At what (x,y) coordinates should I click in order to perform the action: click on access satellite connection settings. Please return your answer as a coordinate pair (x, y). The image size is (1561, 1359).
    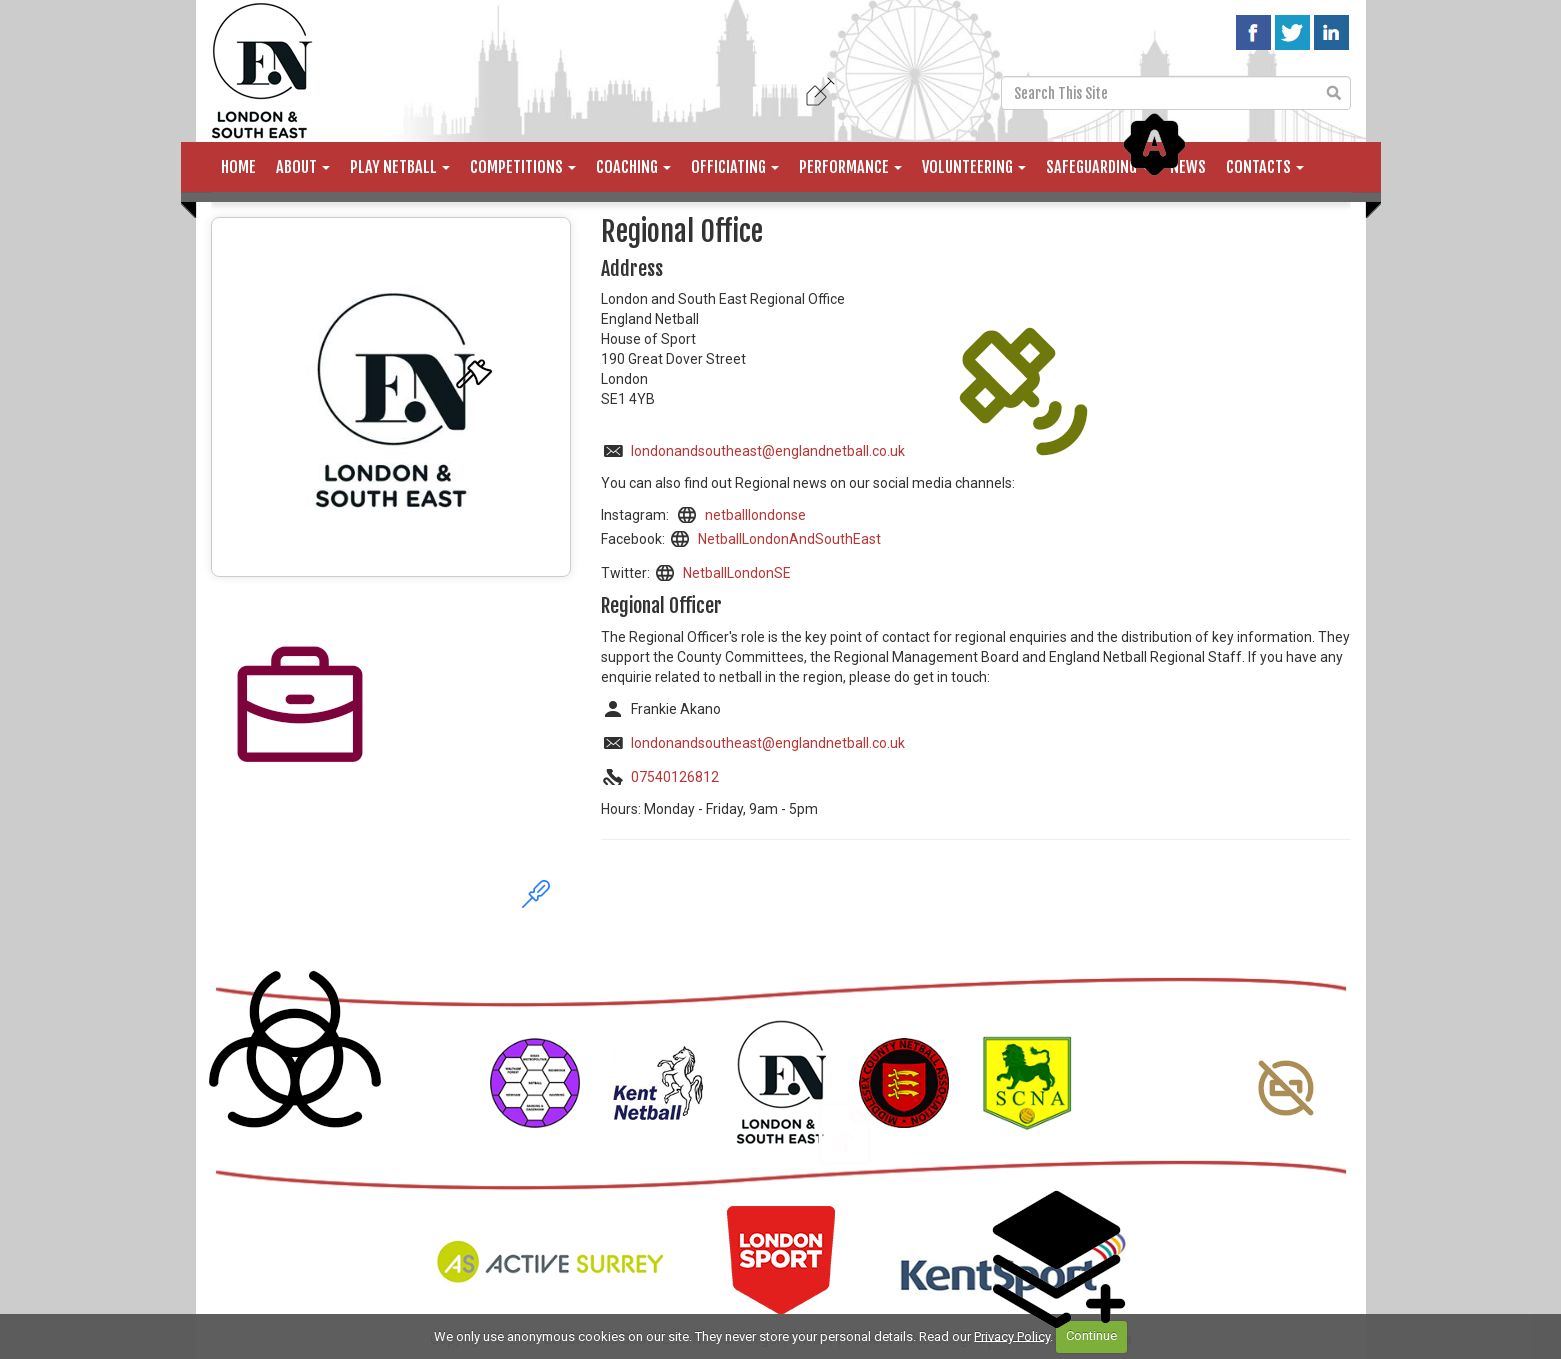
    Looking at the image, I should click on (1023, 391).